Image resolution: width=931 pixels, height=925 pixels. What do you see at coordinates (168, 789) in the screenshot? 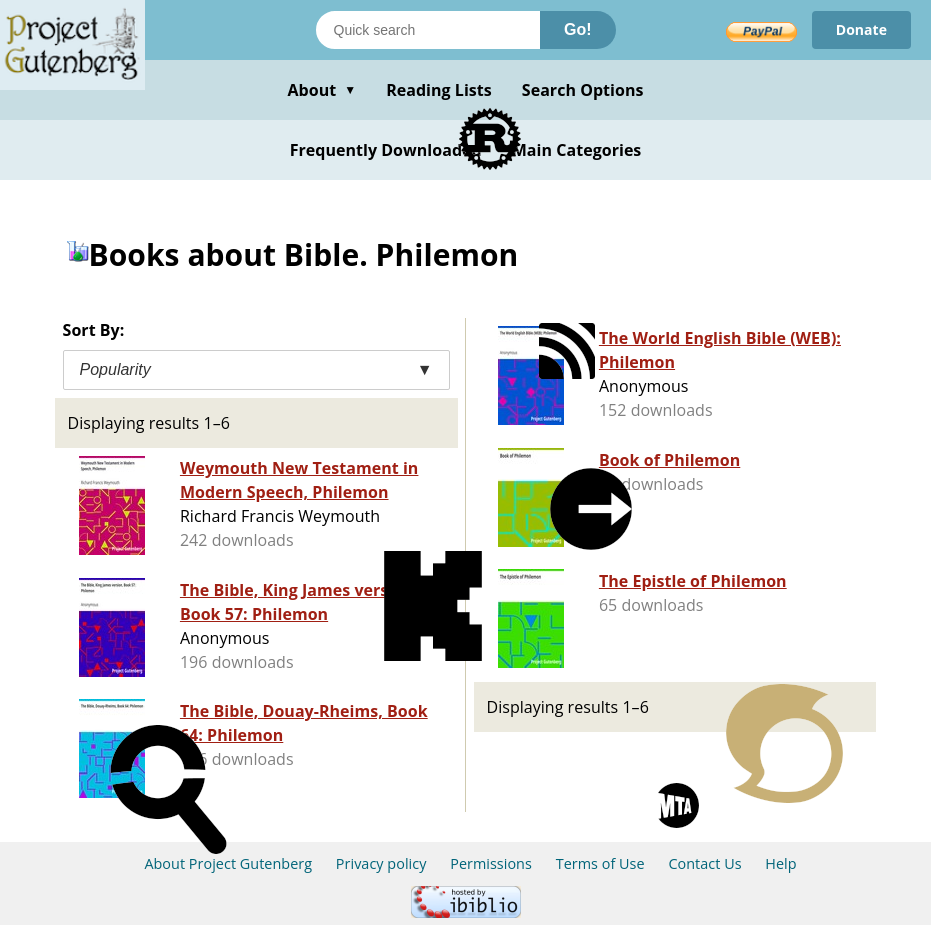
I see `open Startpage private search engine` at bounding box center [168, 789].